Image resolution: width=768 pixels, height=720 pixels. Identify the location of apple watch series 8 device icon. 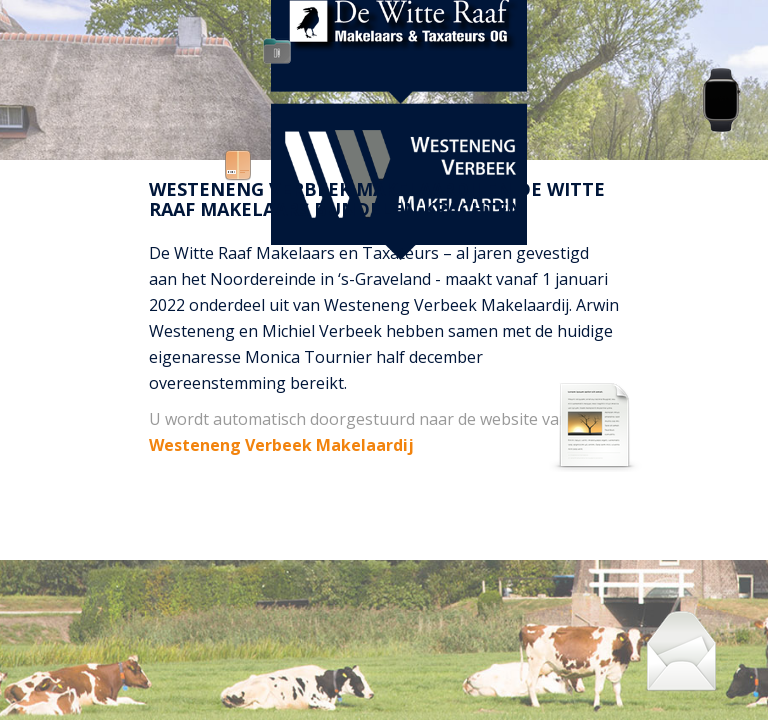
(721, 100).